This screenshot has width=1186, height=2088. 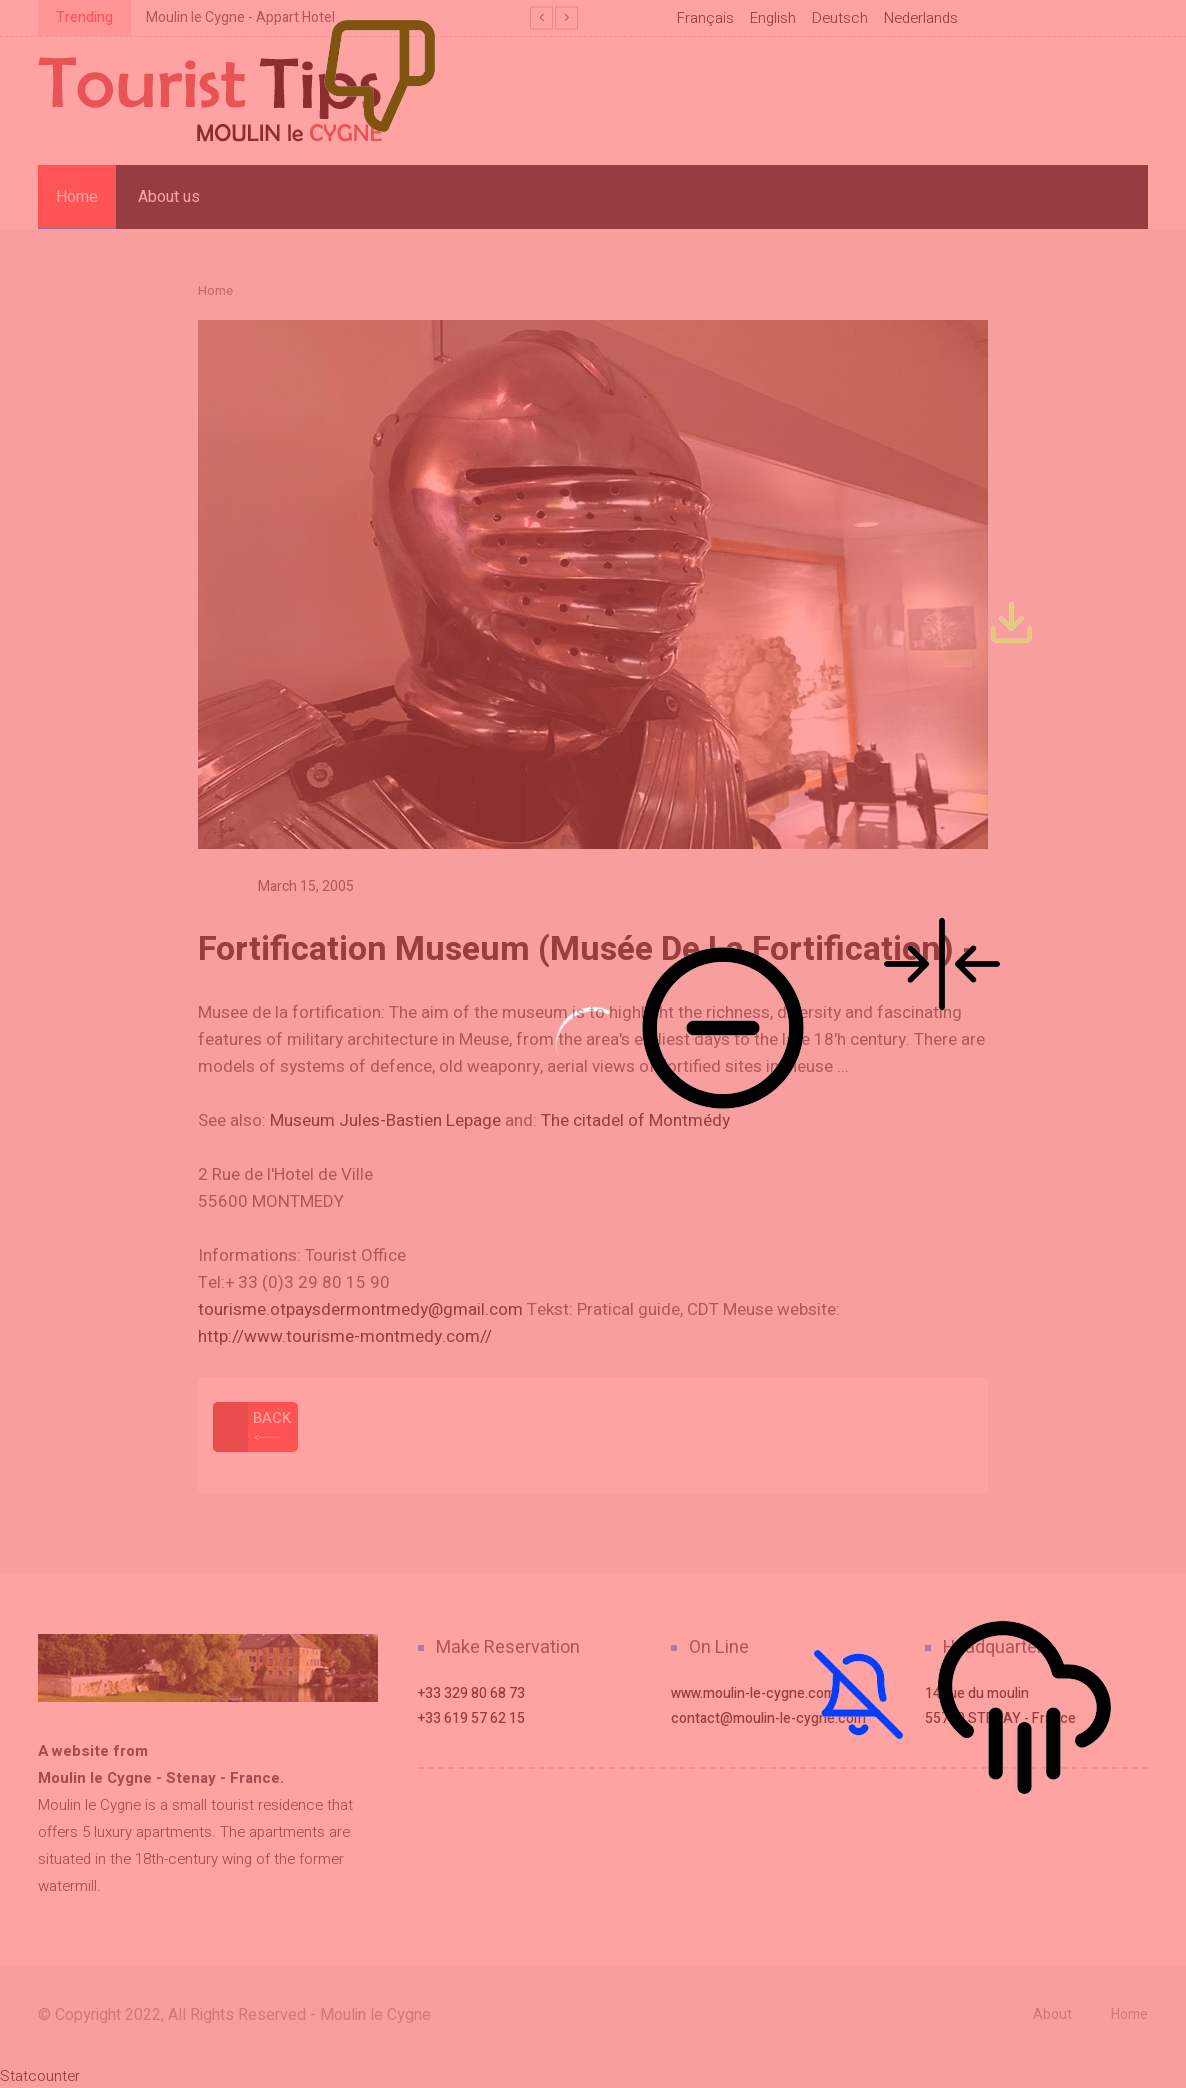 What do you see at coordinates (379, 76) in the screenshot?
I see `dislike or downvote content` at bounding box center [379, 76].